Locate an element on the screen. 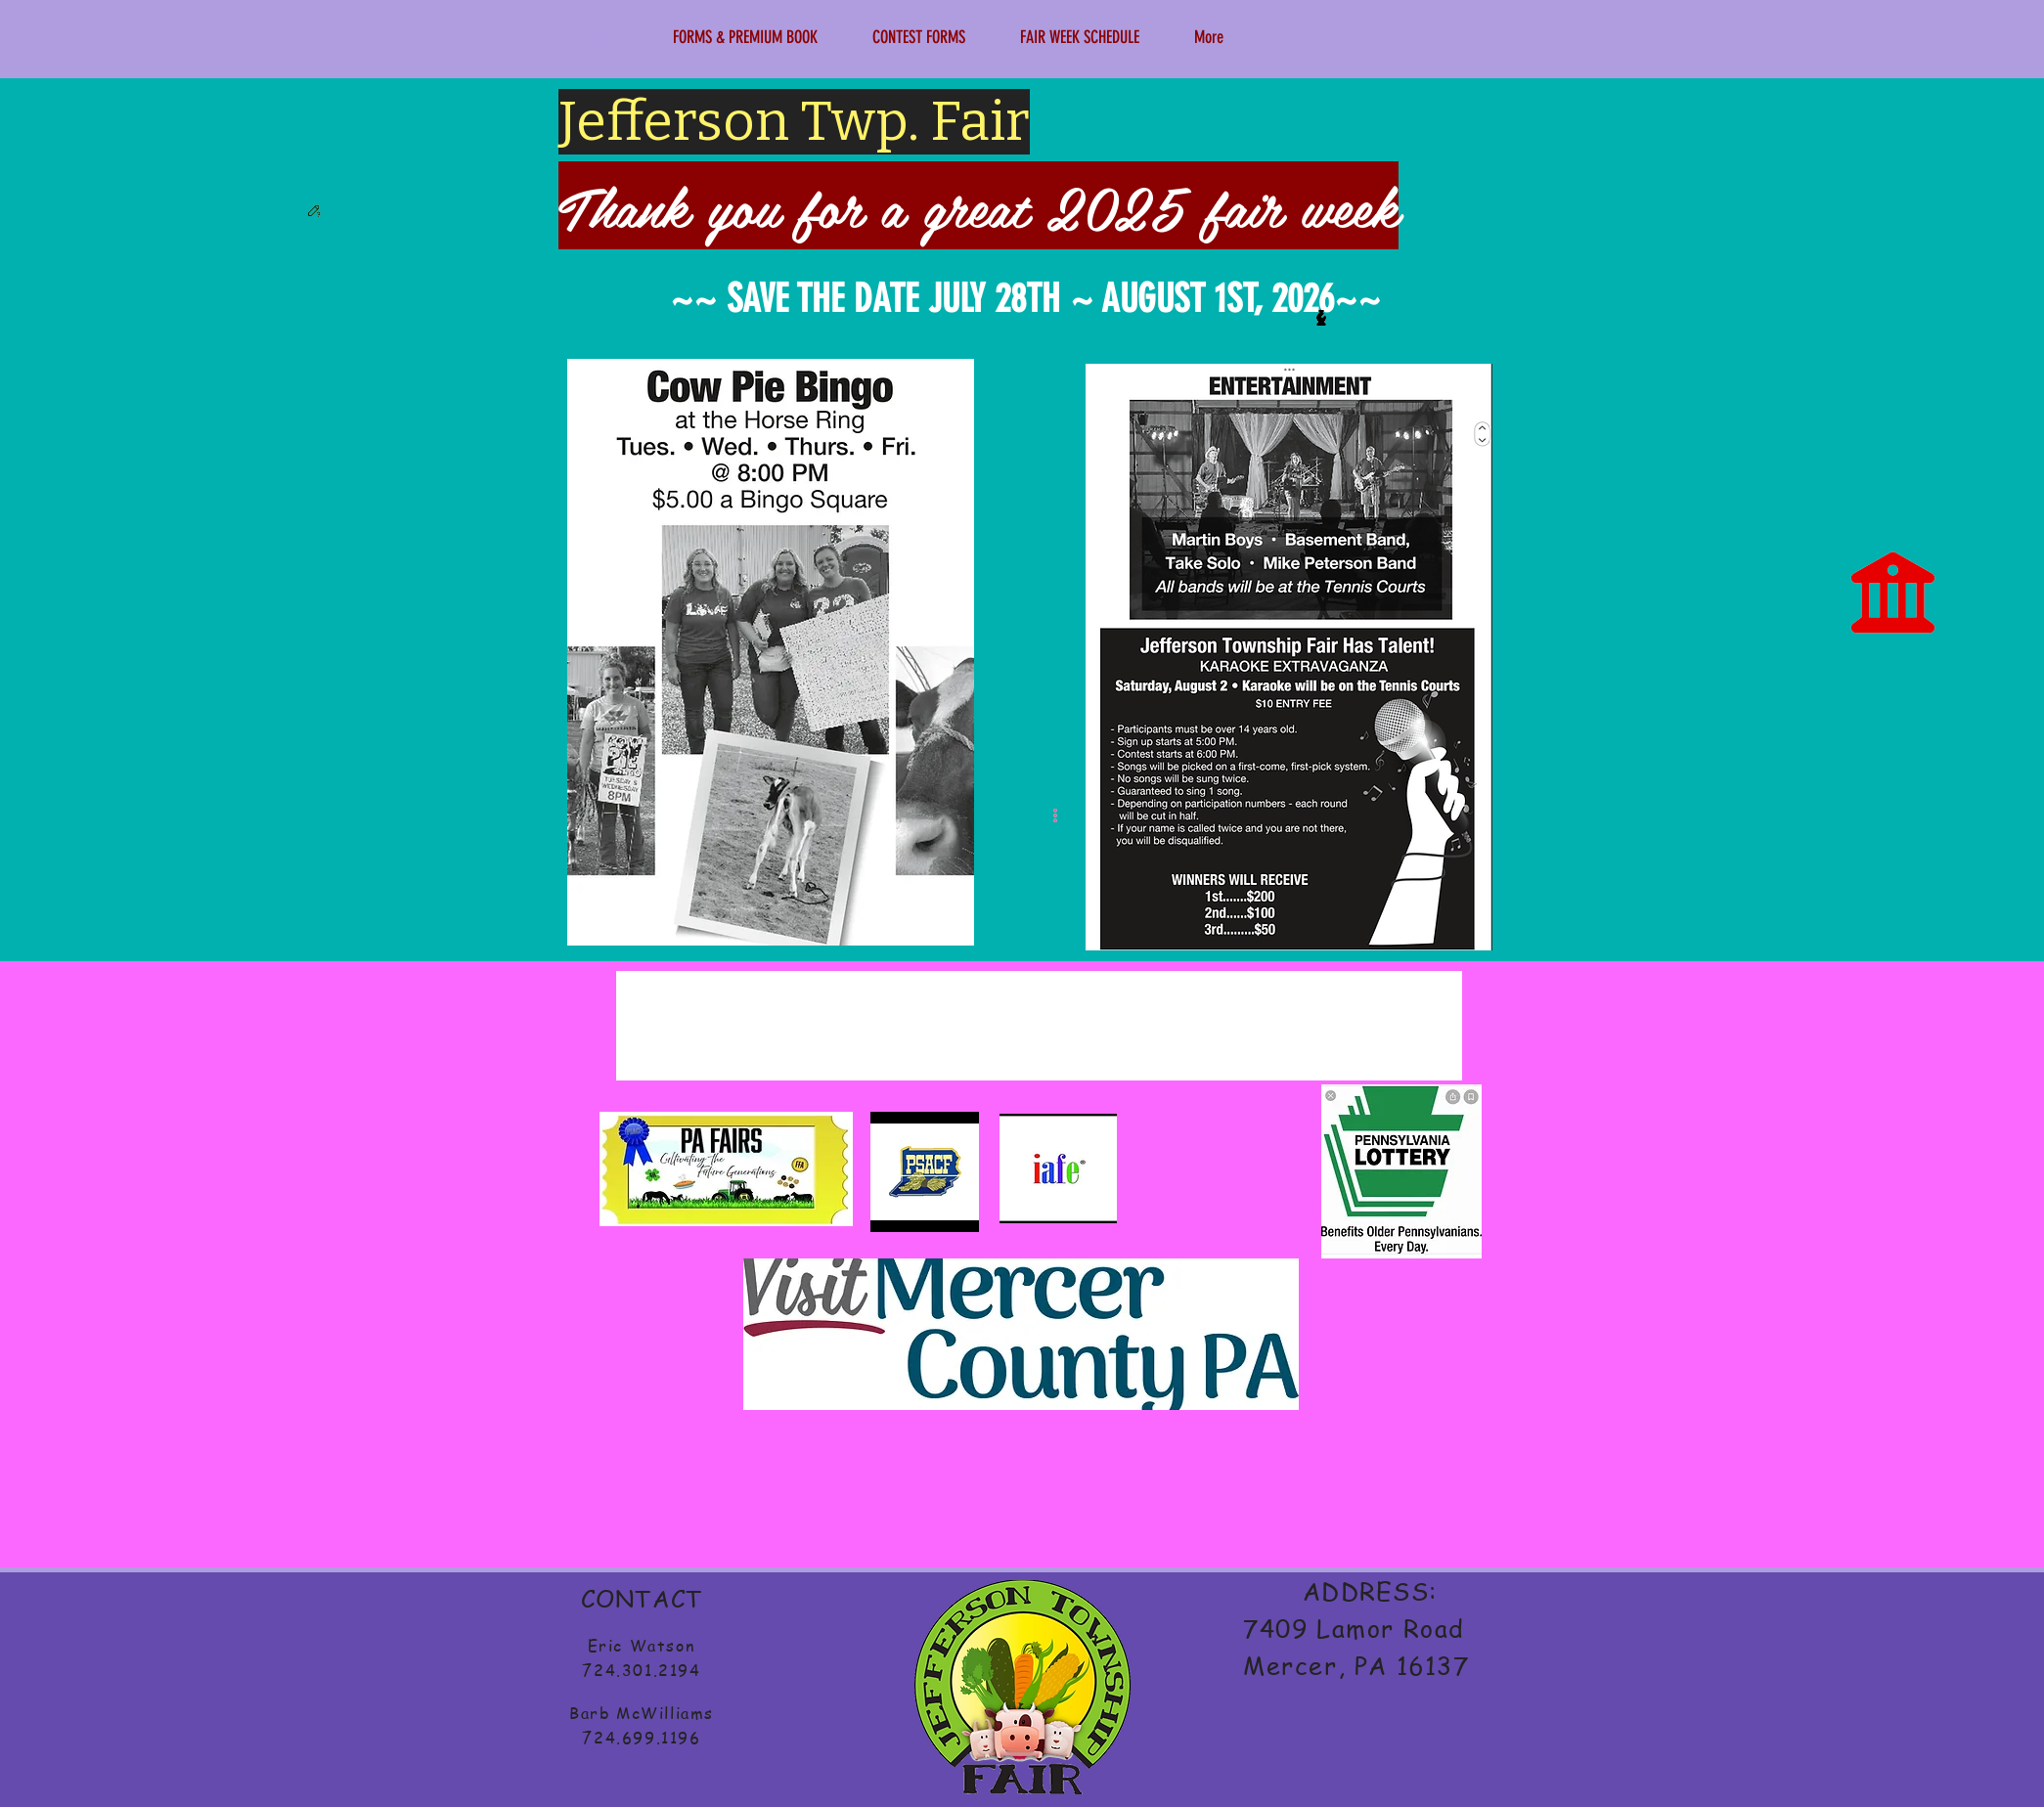 This screenshot has height=1807, width=2044. access educational or institutional resources is located at coordinates (1892, 591).